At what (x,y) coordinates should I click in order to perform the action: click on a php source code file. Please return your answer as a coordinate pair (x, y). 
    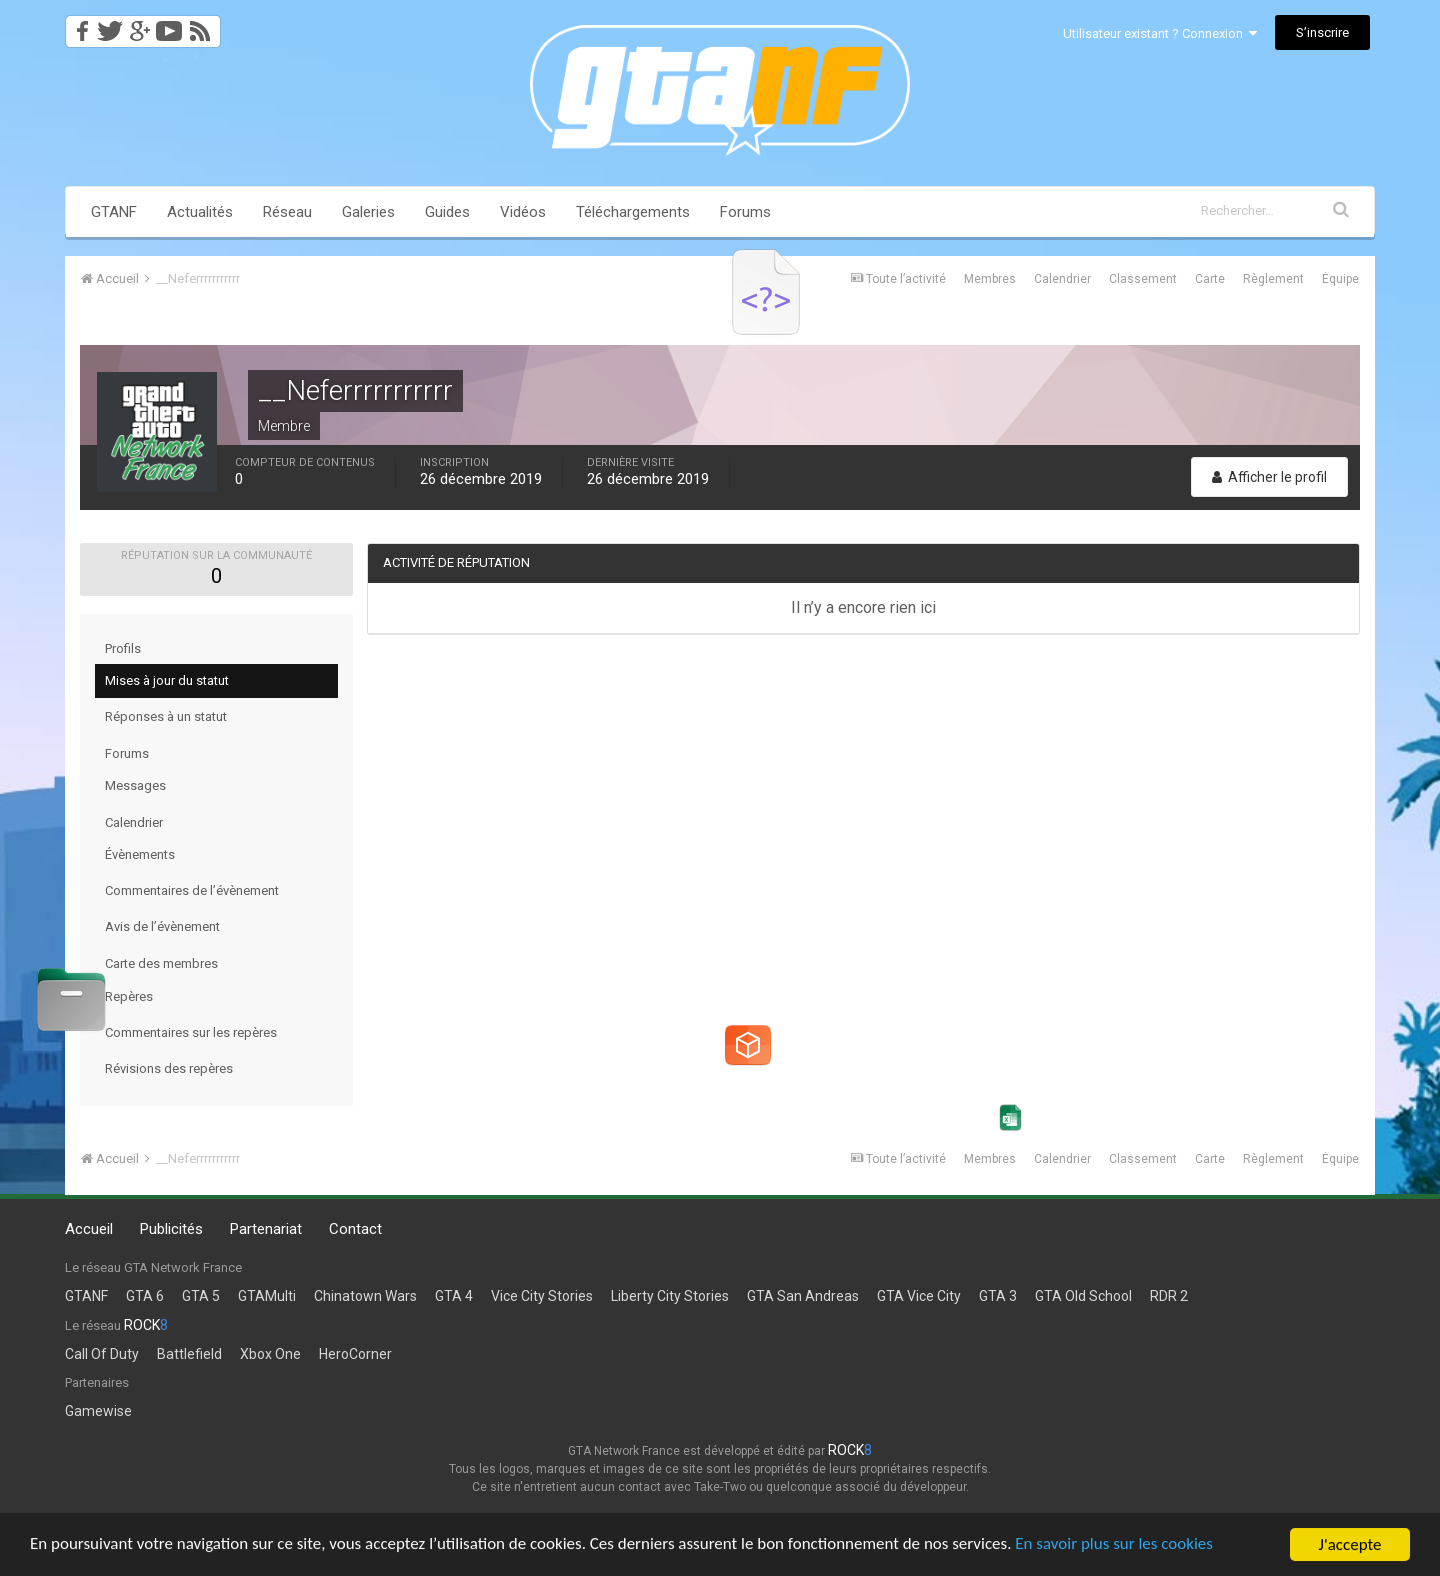
    Looking at the image, I should click on (766, 292).